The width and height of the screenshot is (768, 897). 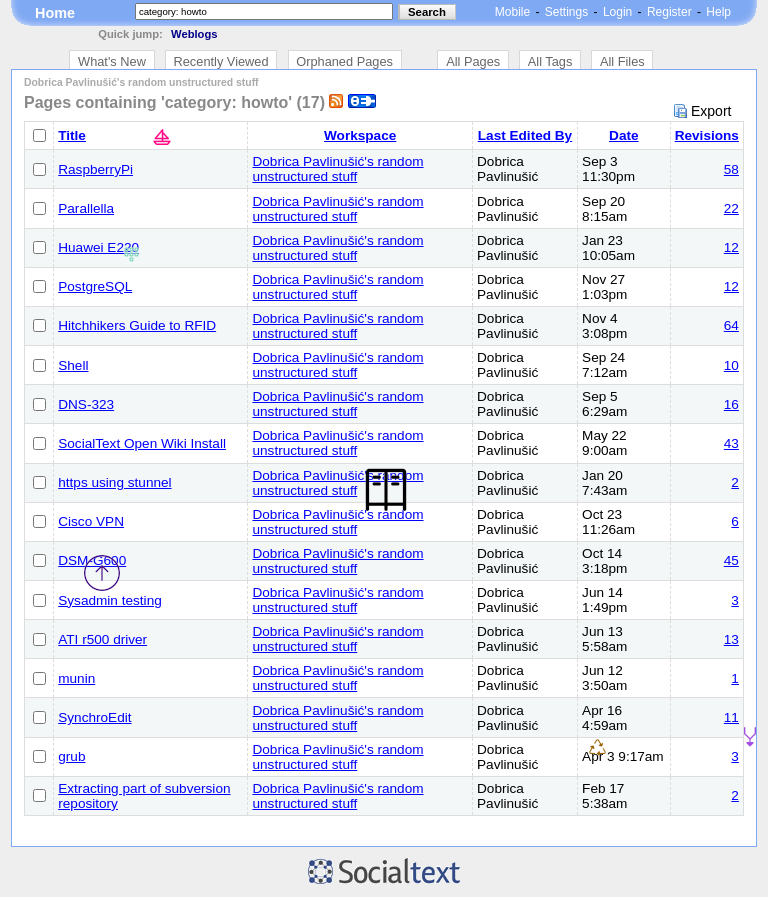 What do you see at coordinates (131, 254) in the screenshot?
I see `open the phone dialpad` at bounding box center [131, 254].